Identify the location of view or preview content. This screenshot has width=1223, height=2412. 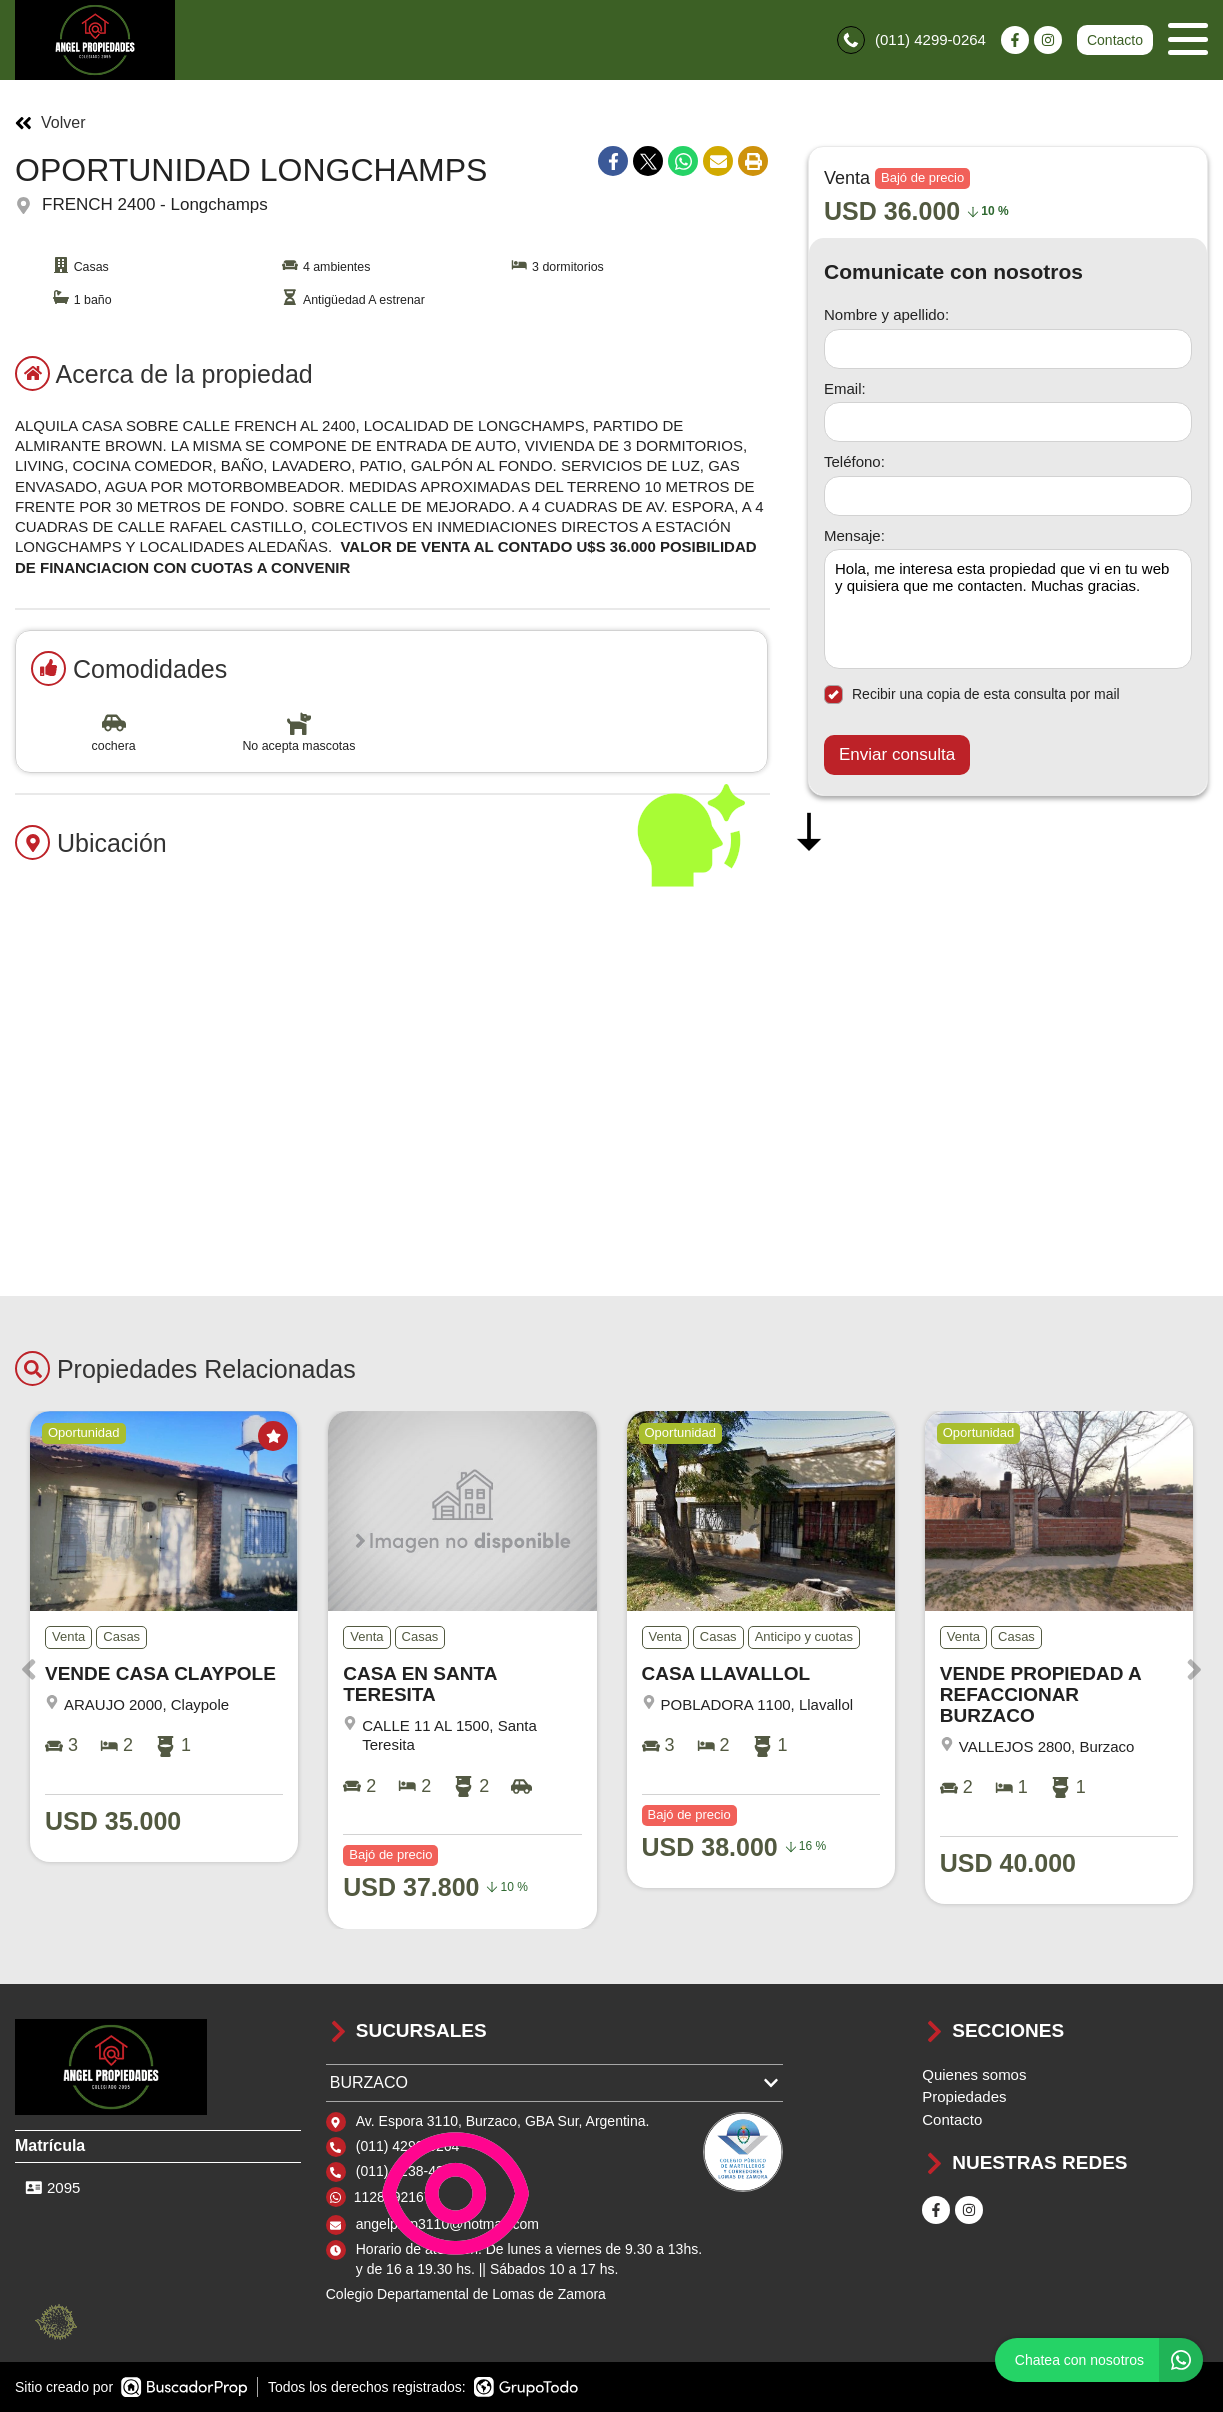
(455, 2193).